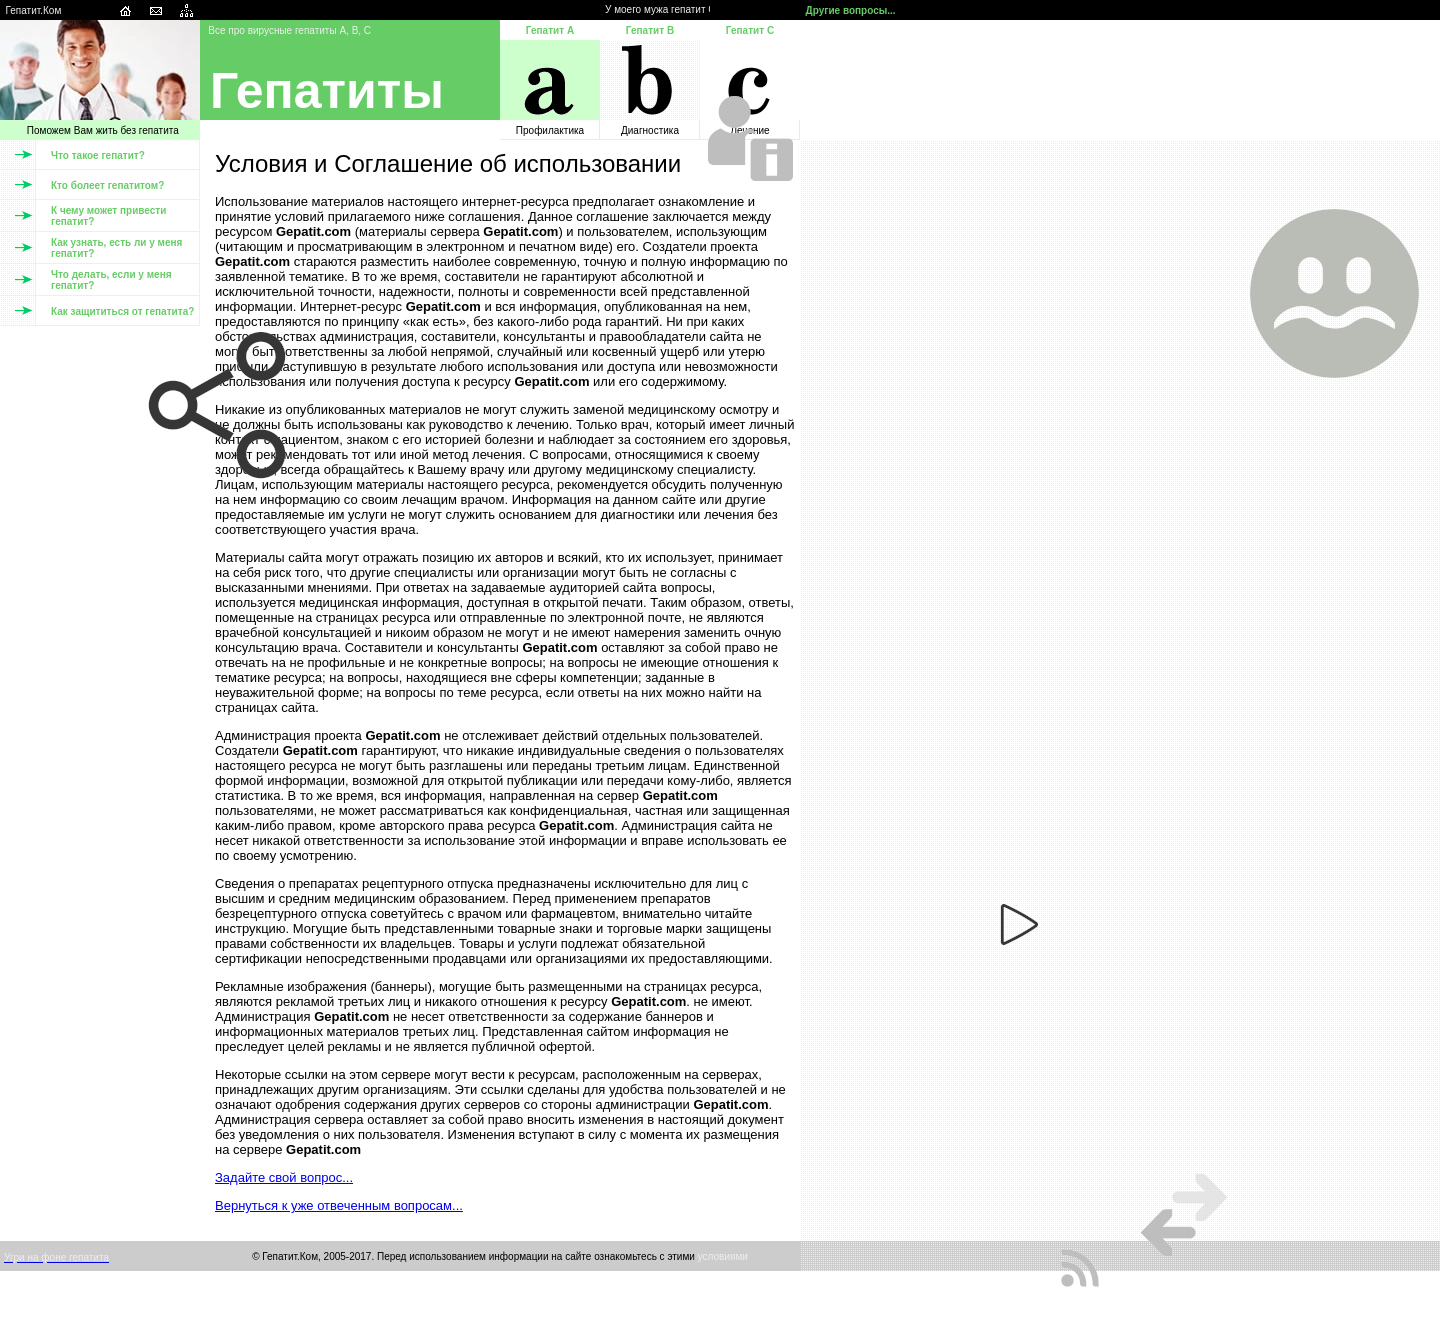 The height and width of the screenshot is (1321, 1440). I want to click on subscribe to RSS feed, so click(1080, 1268).